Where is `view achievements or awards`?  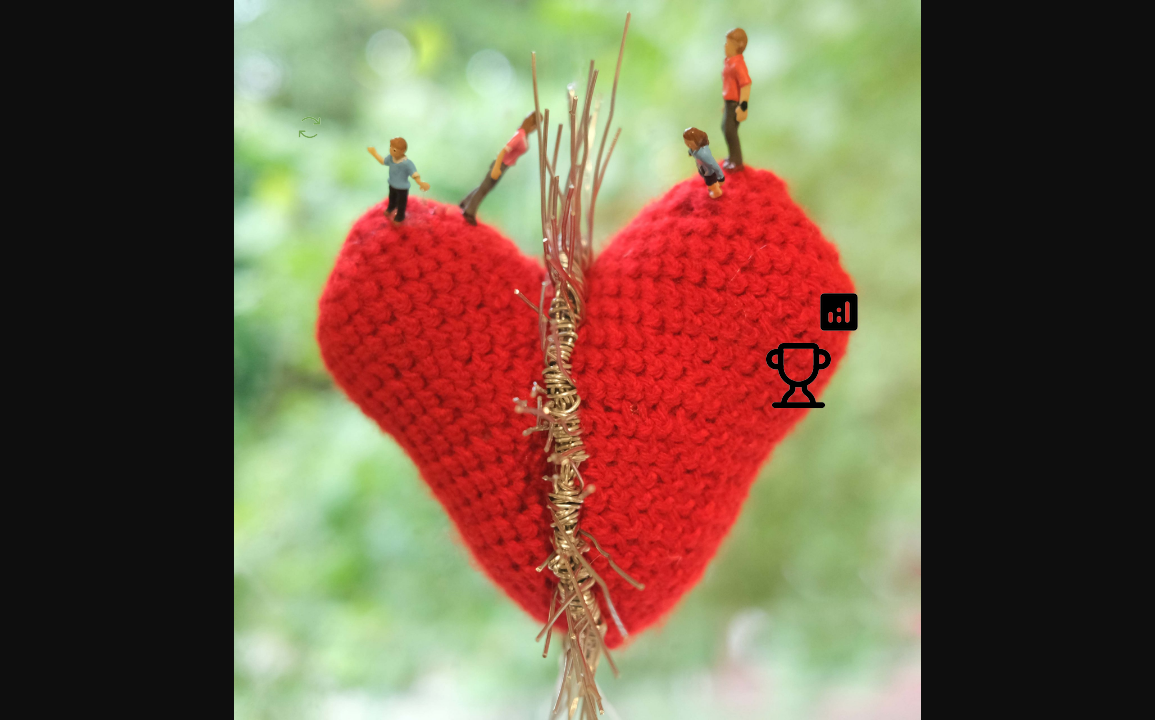
view achievements or awards is located at coordinates (798, 375).